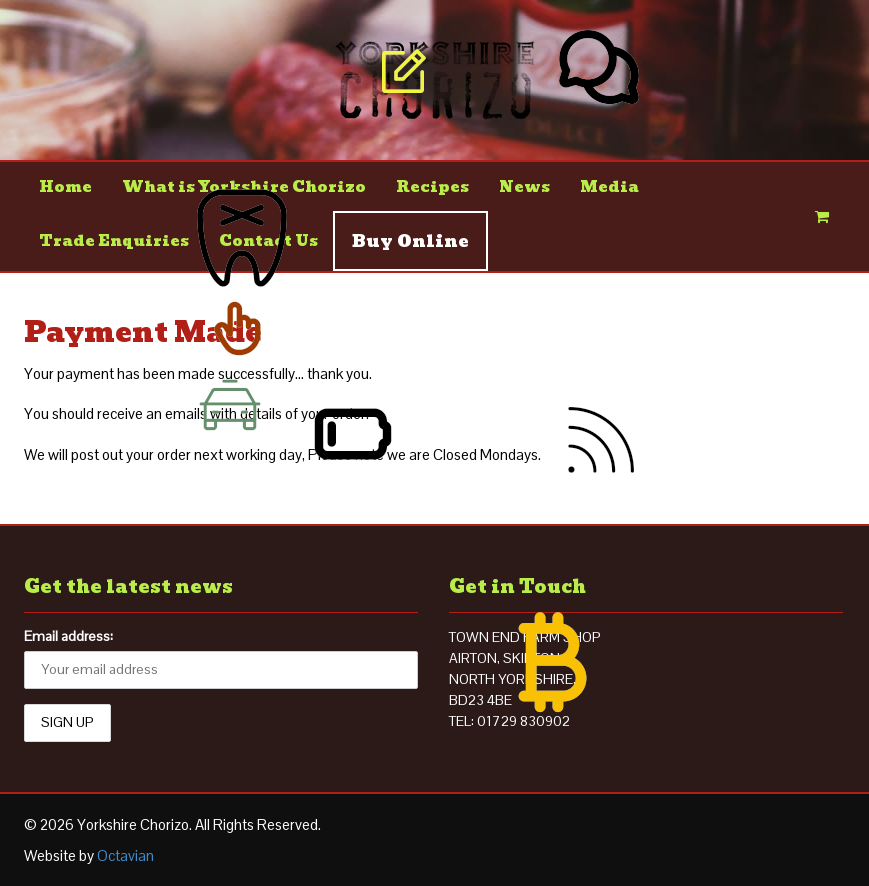  Describe the element at coordinates (403, 72) in the screenshot. I see `compose a new note` at that location.